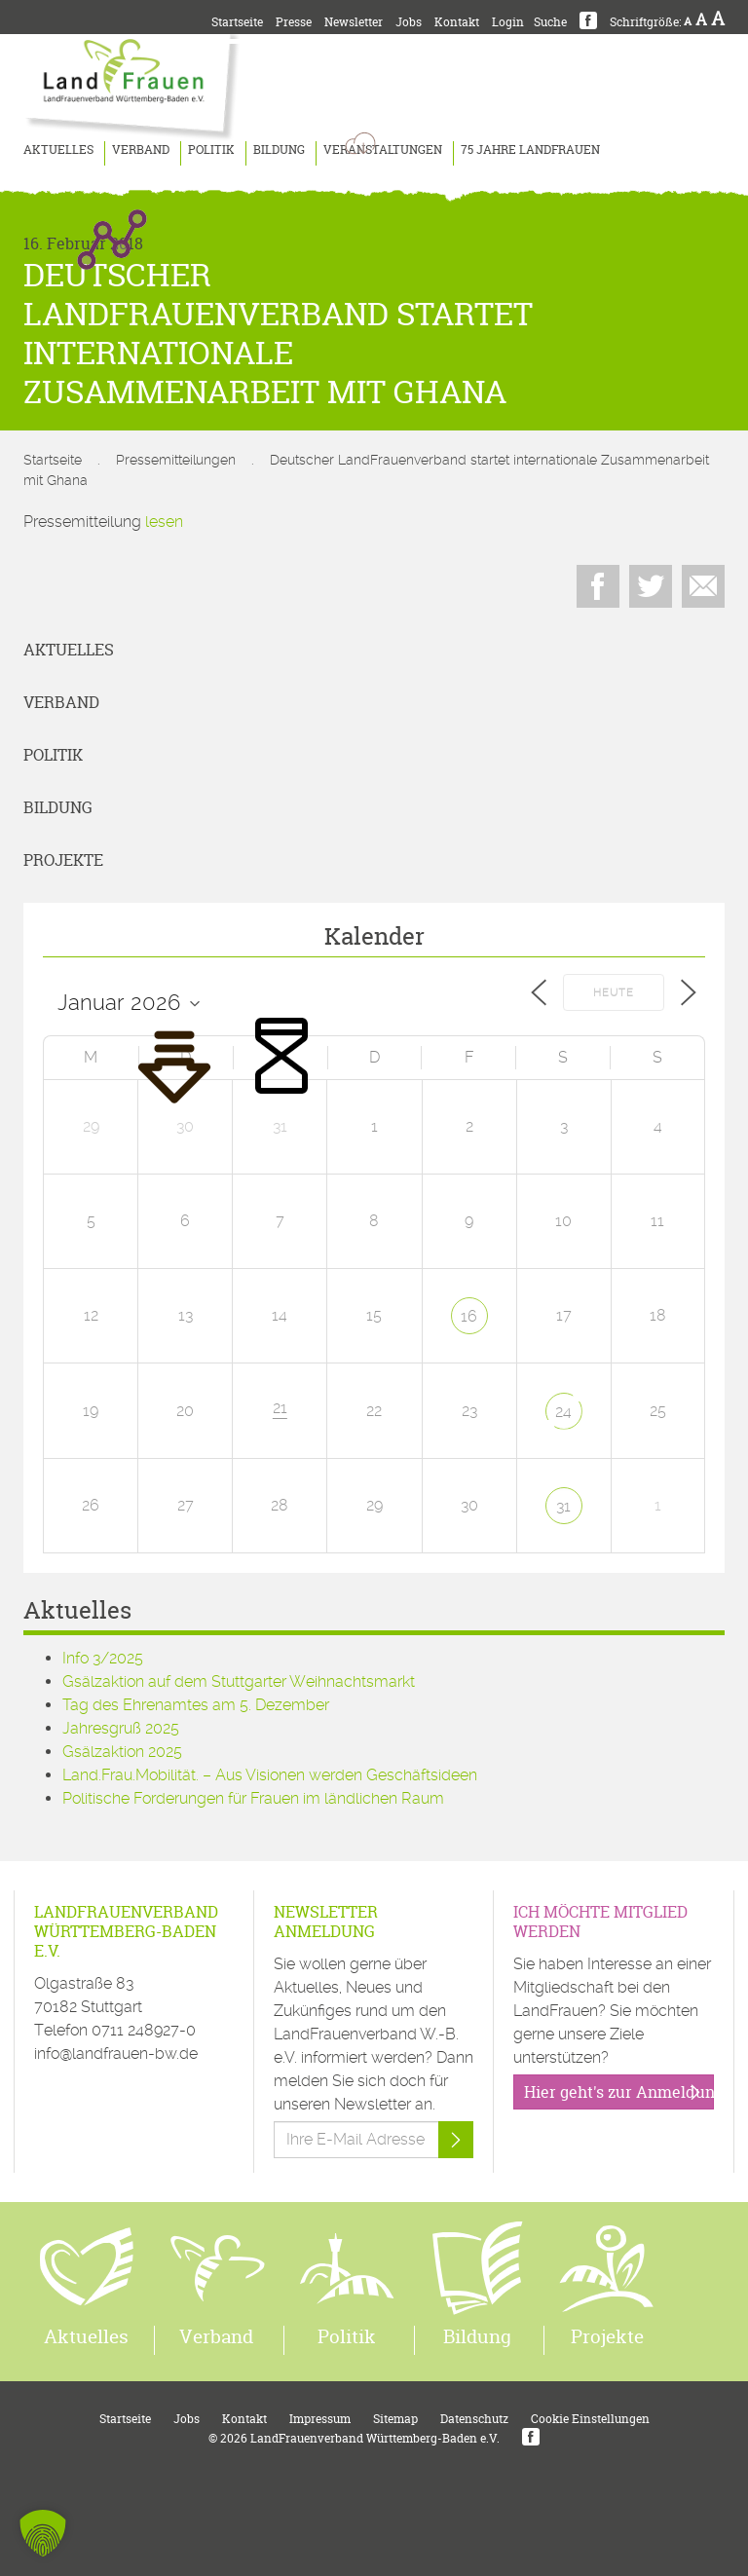 This screenshot has height=2576, width=748. I want to click on download file or content, so click(174, 1064).